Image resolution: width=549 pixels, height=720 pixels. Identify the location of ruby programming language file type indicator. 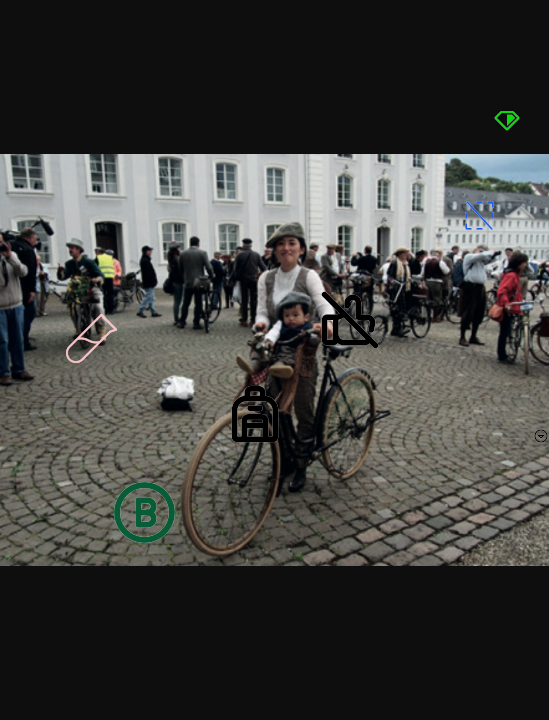
(507, 120).